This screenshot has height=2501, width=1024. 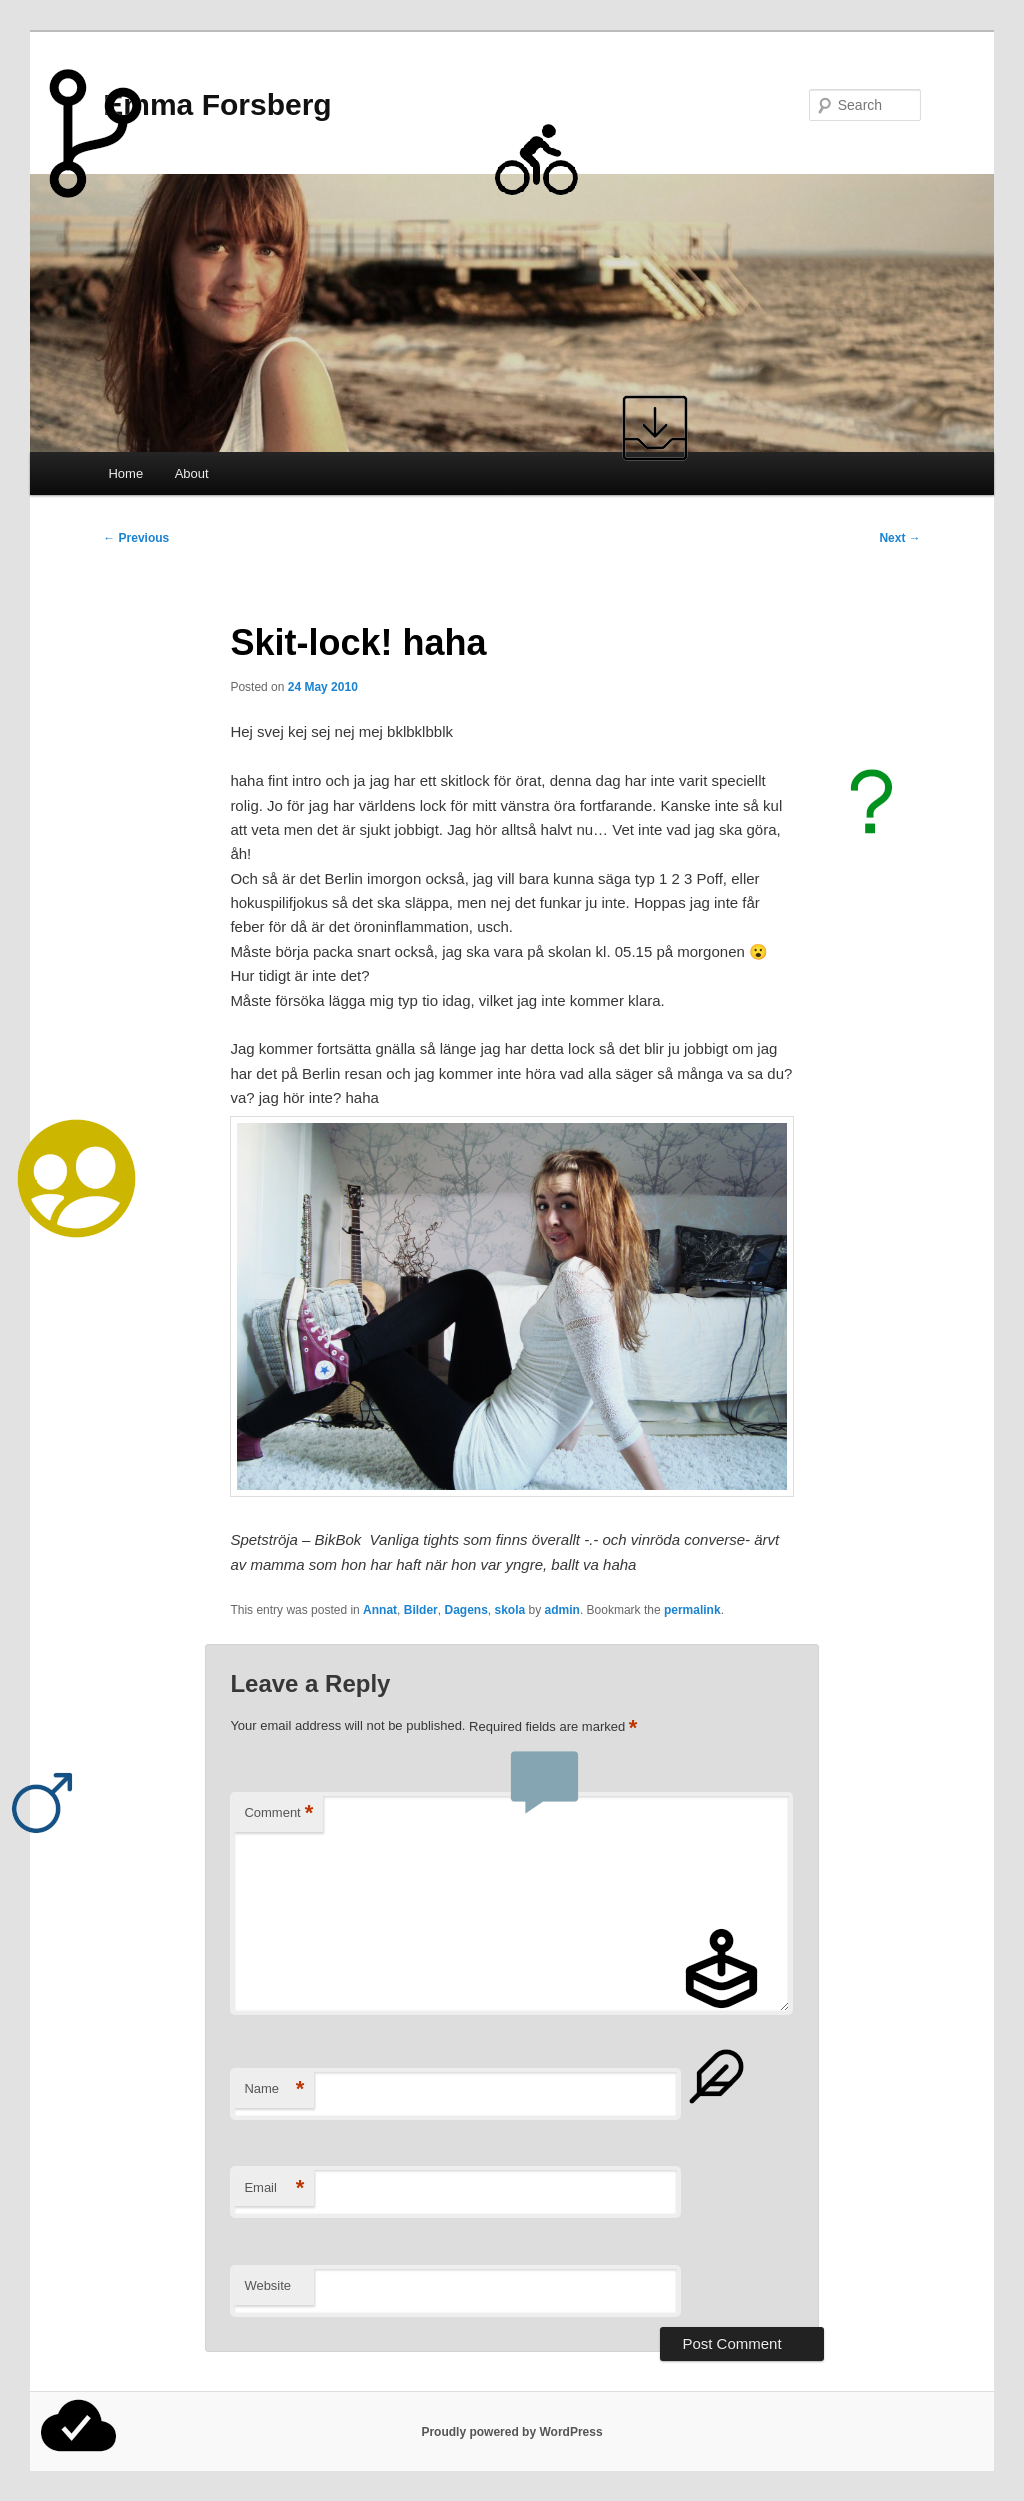 What do you see at coordinates (871, 803) in the screenshot?
I see `access help or support resources` at bounding box center [871, 803].